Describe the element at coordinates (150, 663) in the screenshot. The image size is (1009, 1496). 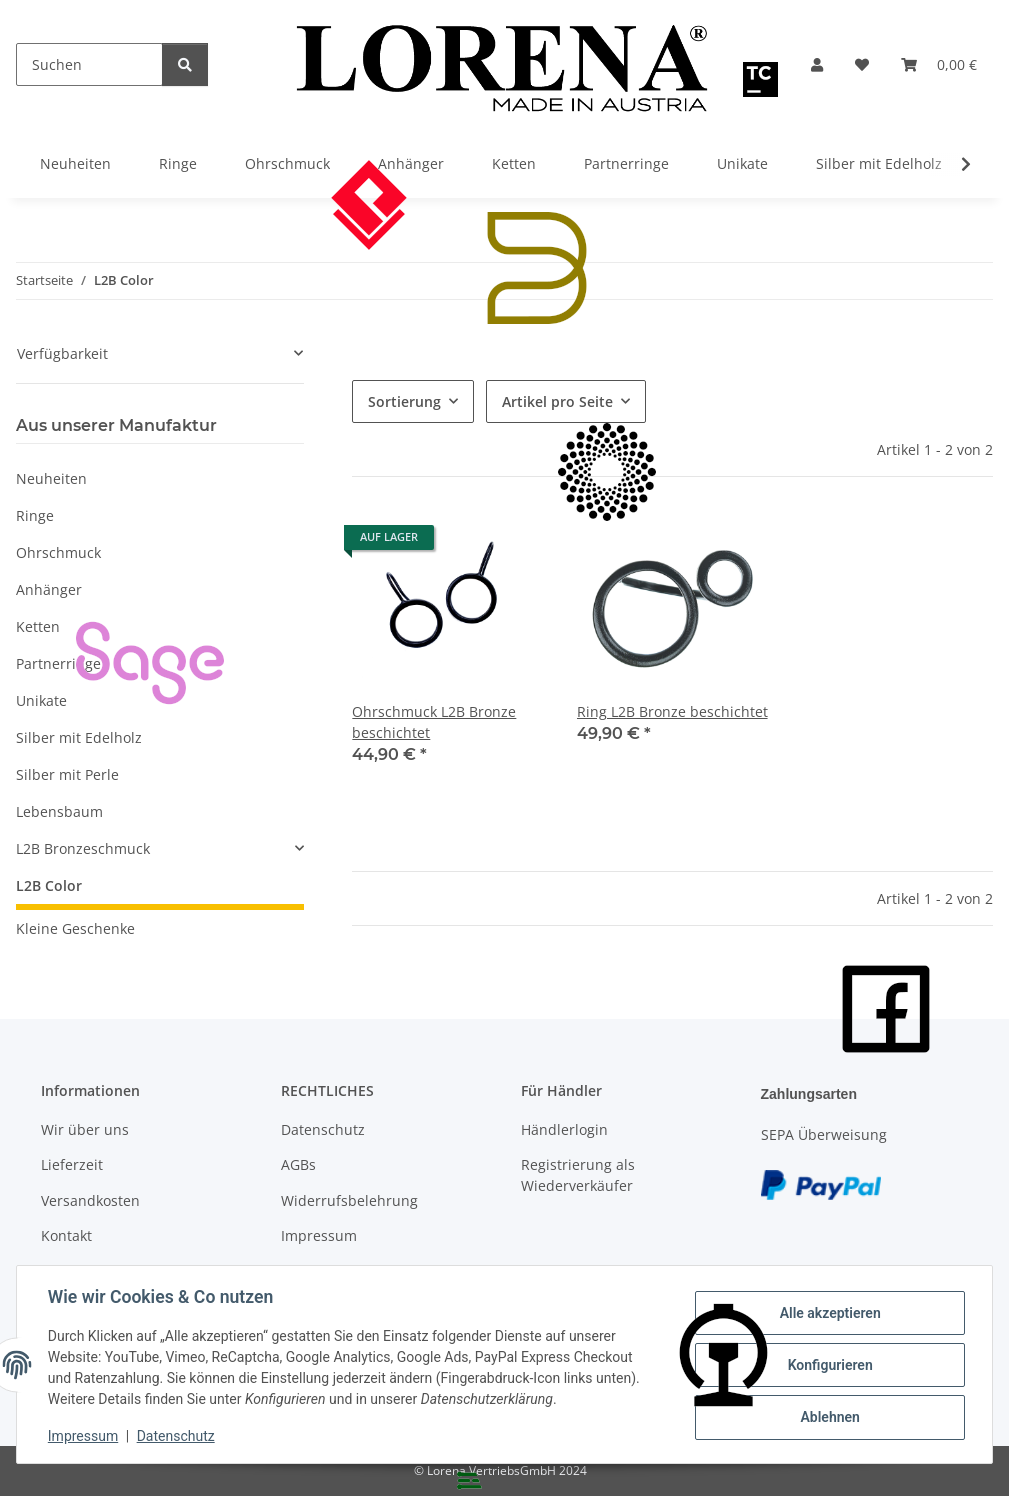
I see `sage software logo` at that location.